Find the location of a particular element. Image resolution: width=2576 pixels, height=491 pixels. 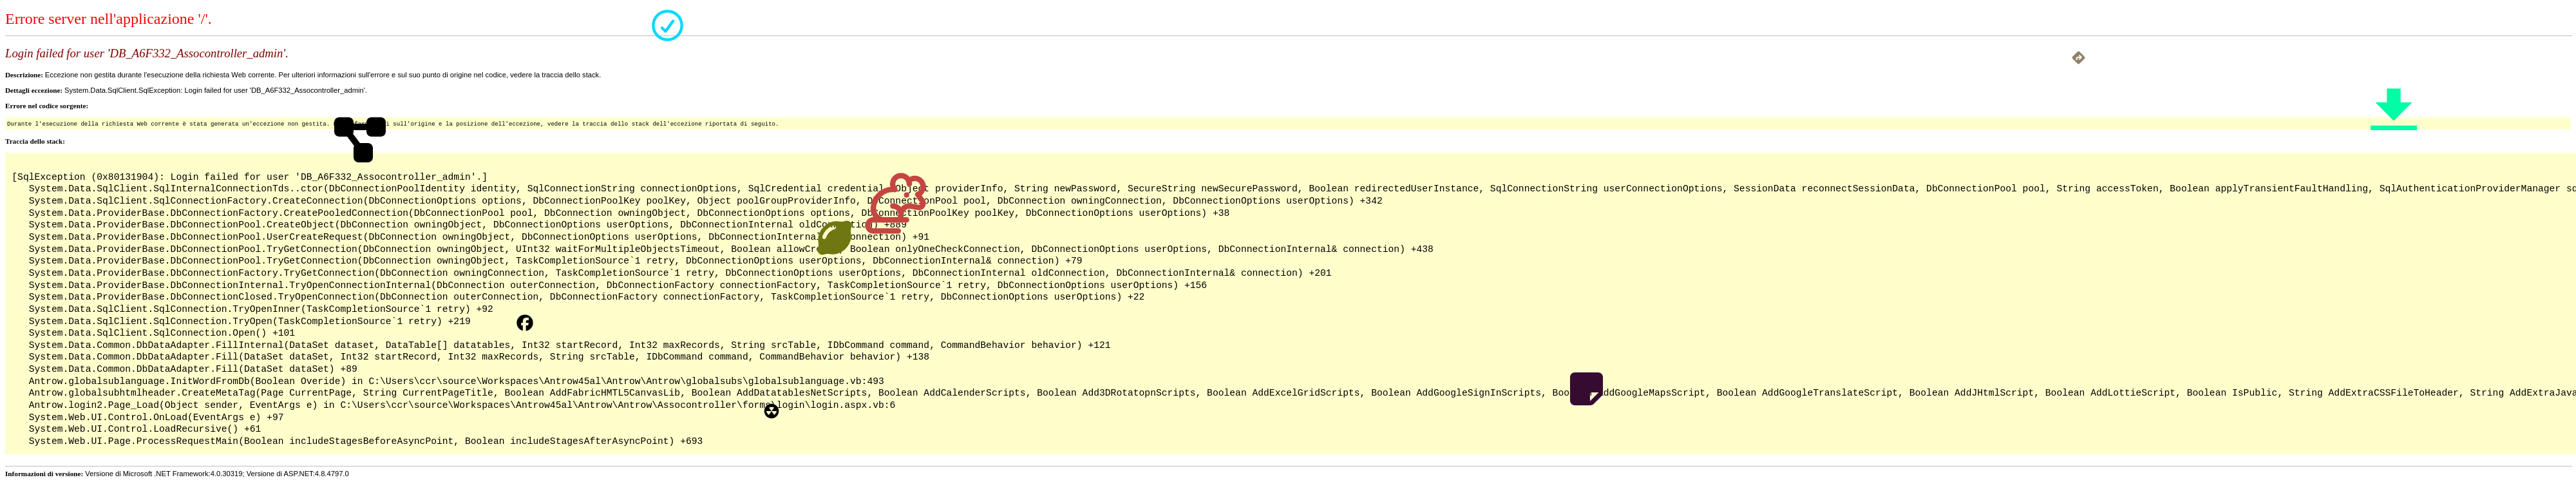

view project workflow or diagram is located at coordinates (360, 140).